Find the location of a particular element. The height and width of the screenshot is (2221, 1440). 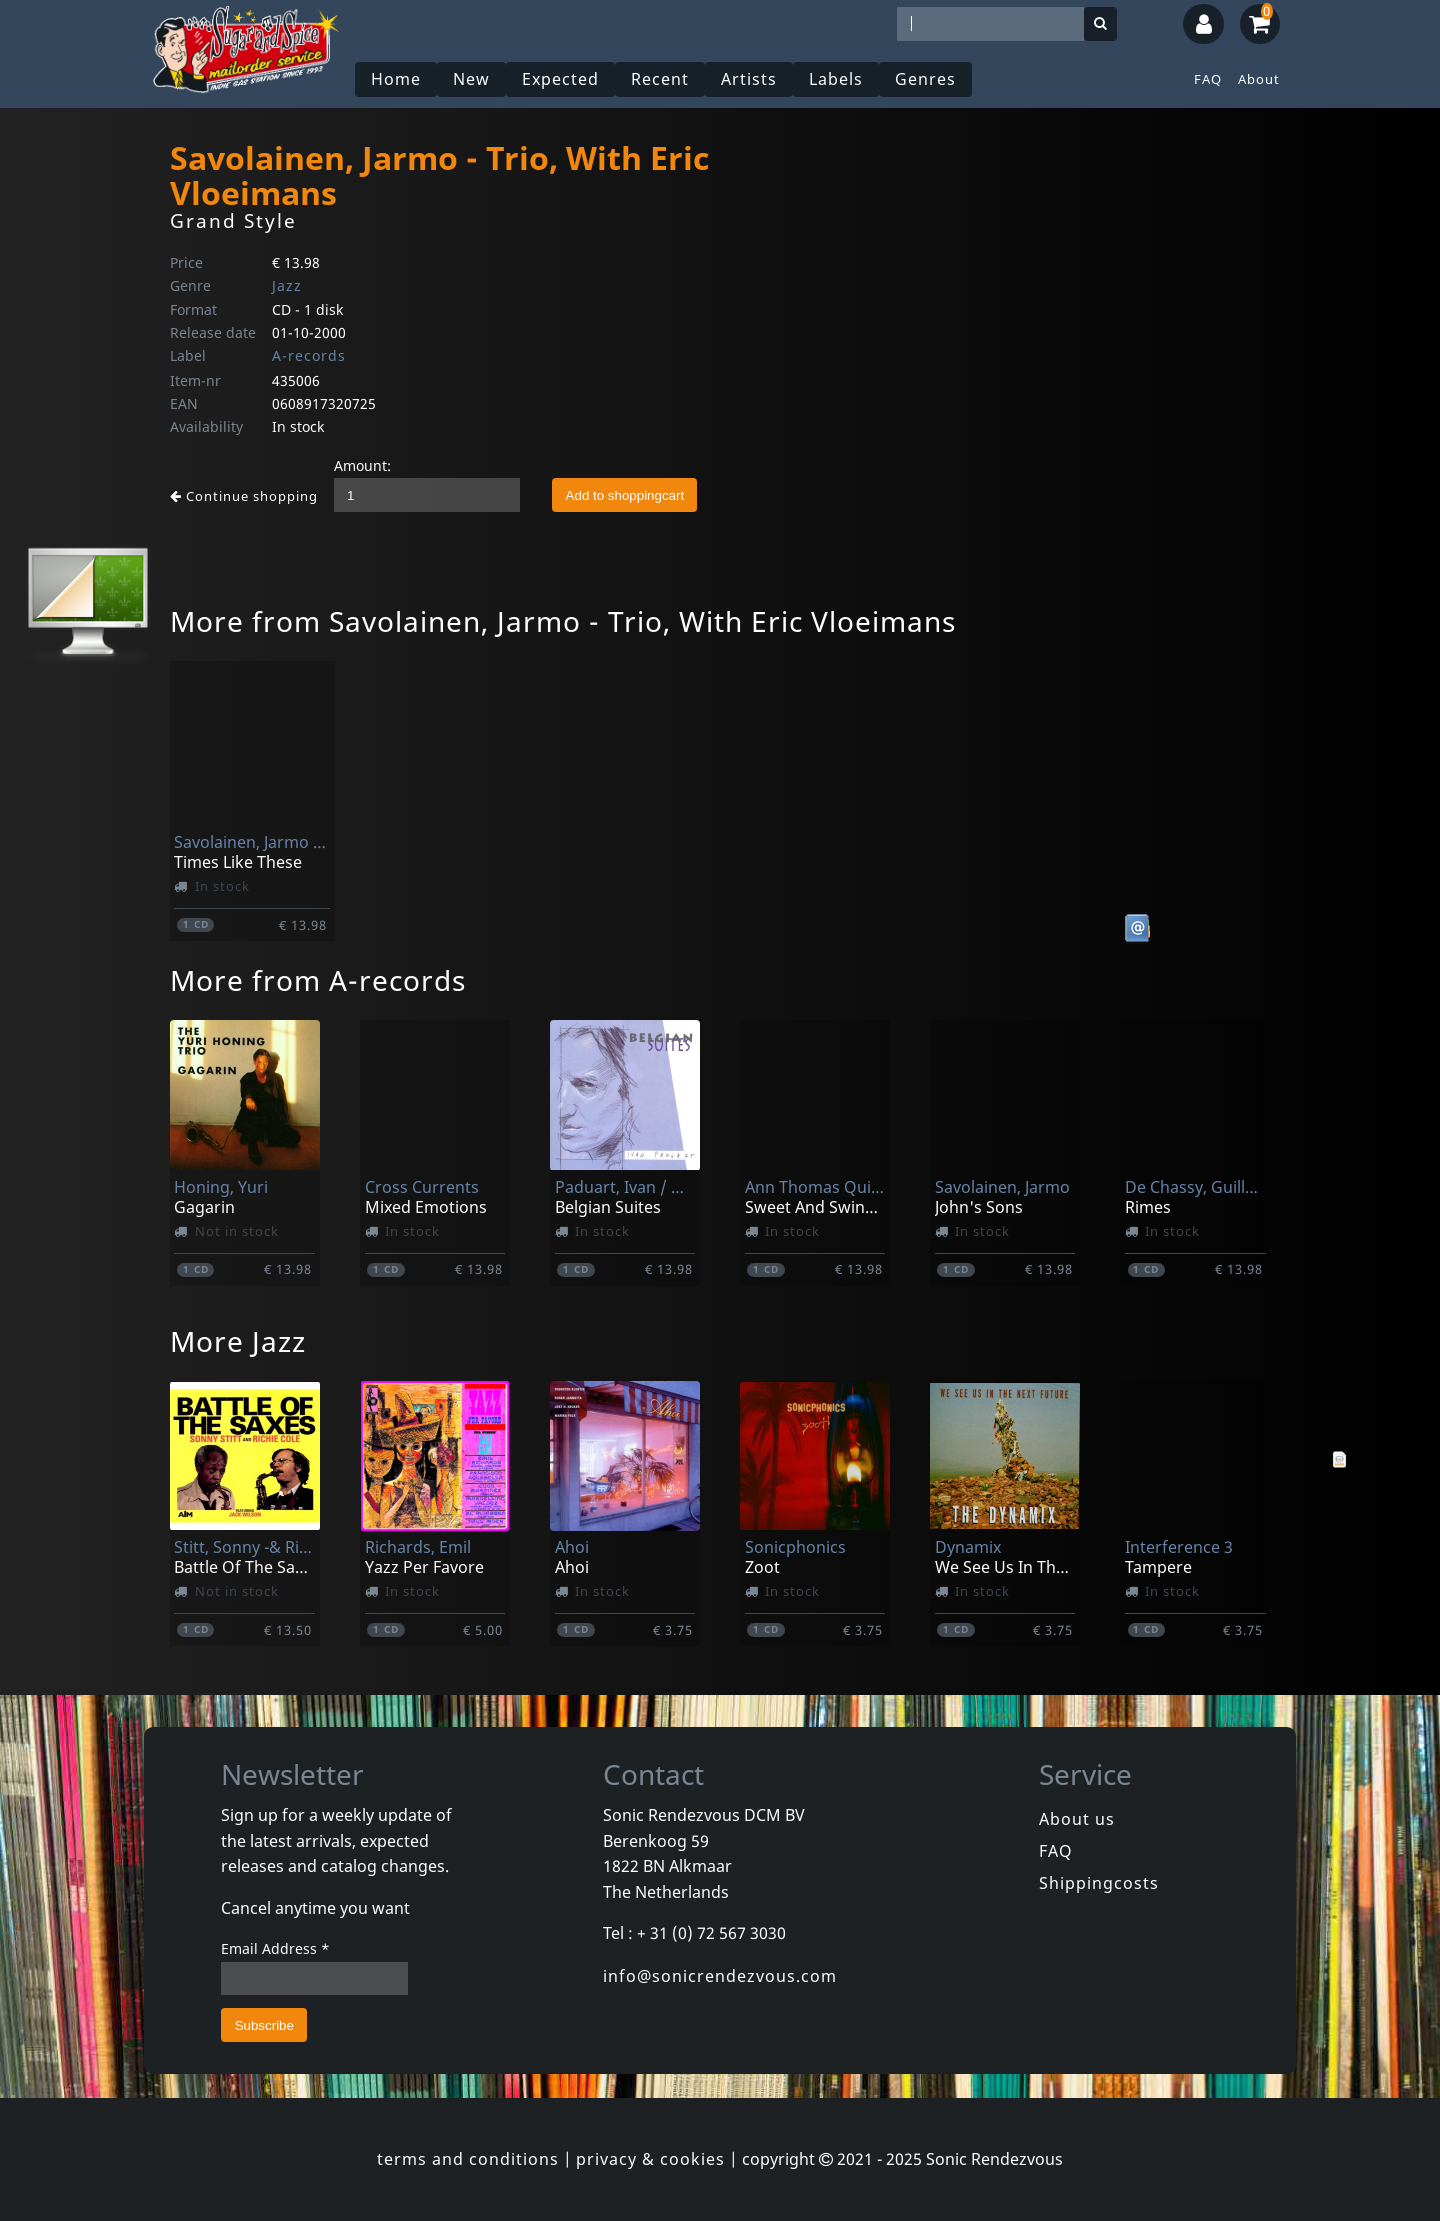

change desktop wallpaper is located at coordinates (88, 600).